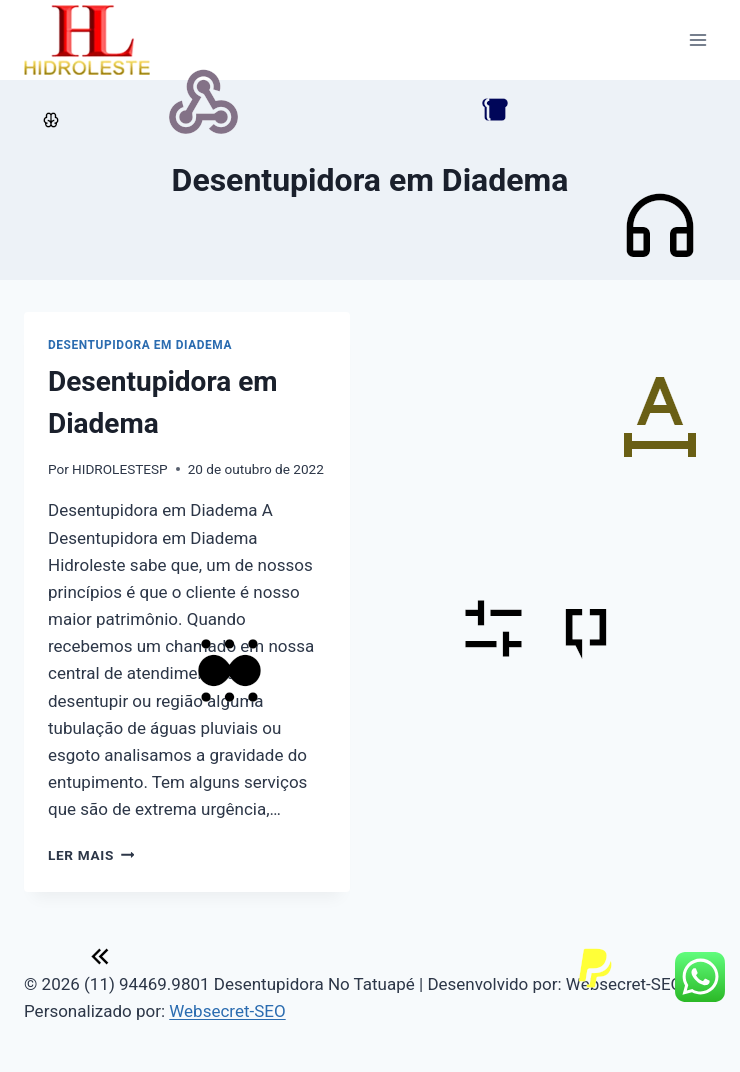 The width and height of the screenshot is (740, 1072). What do you see at coordinates (586, 634) in the screenshot?
I see `visit the xda developers website` at bounding box center [586, 634].